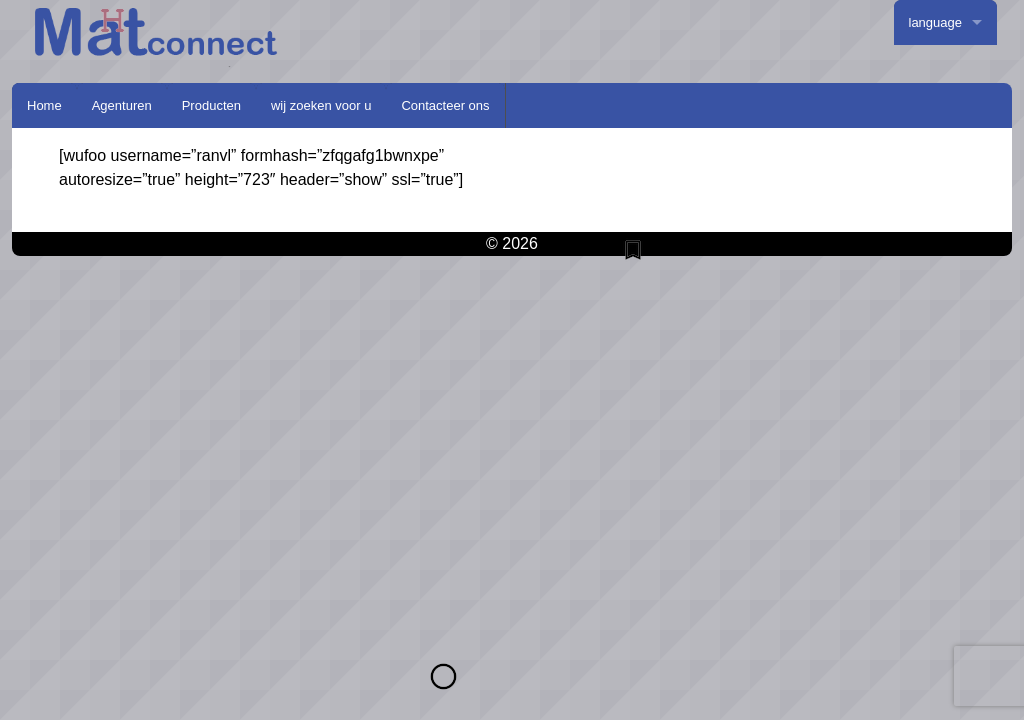  Describe the element at coordinates (633, 250) in the screenshot. I see `bookmark this item` at that location.